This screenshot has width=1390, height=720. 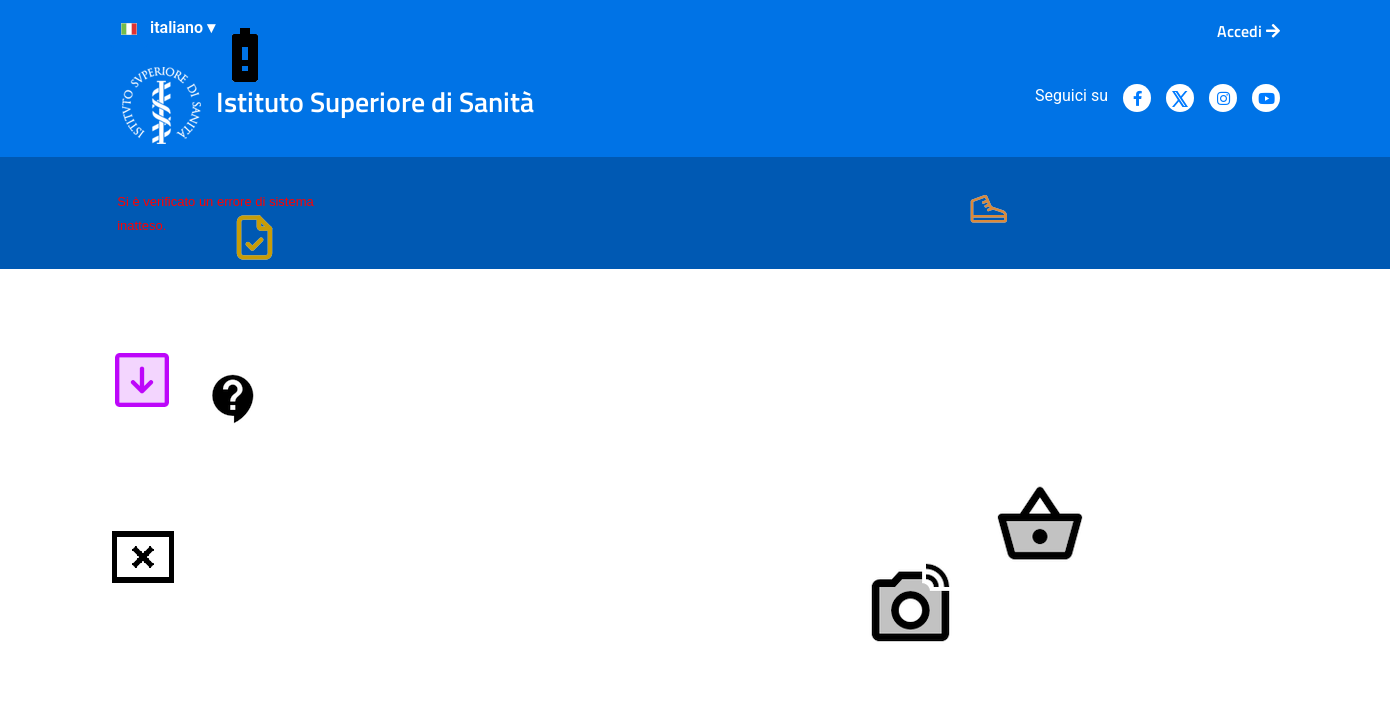 I want to click on cancel or close a presentation, so click(x=143, y=557).